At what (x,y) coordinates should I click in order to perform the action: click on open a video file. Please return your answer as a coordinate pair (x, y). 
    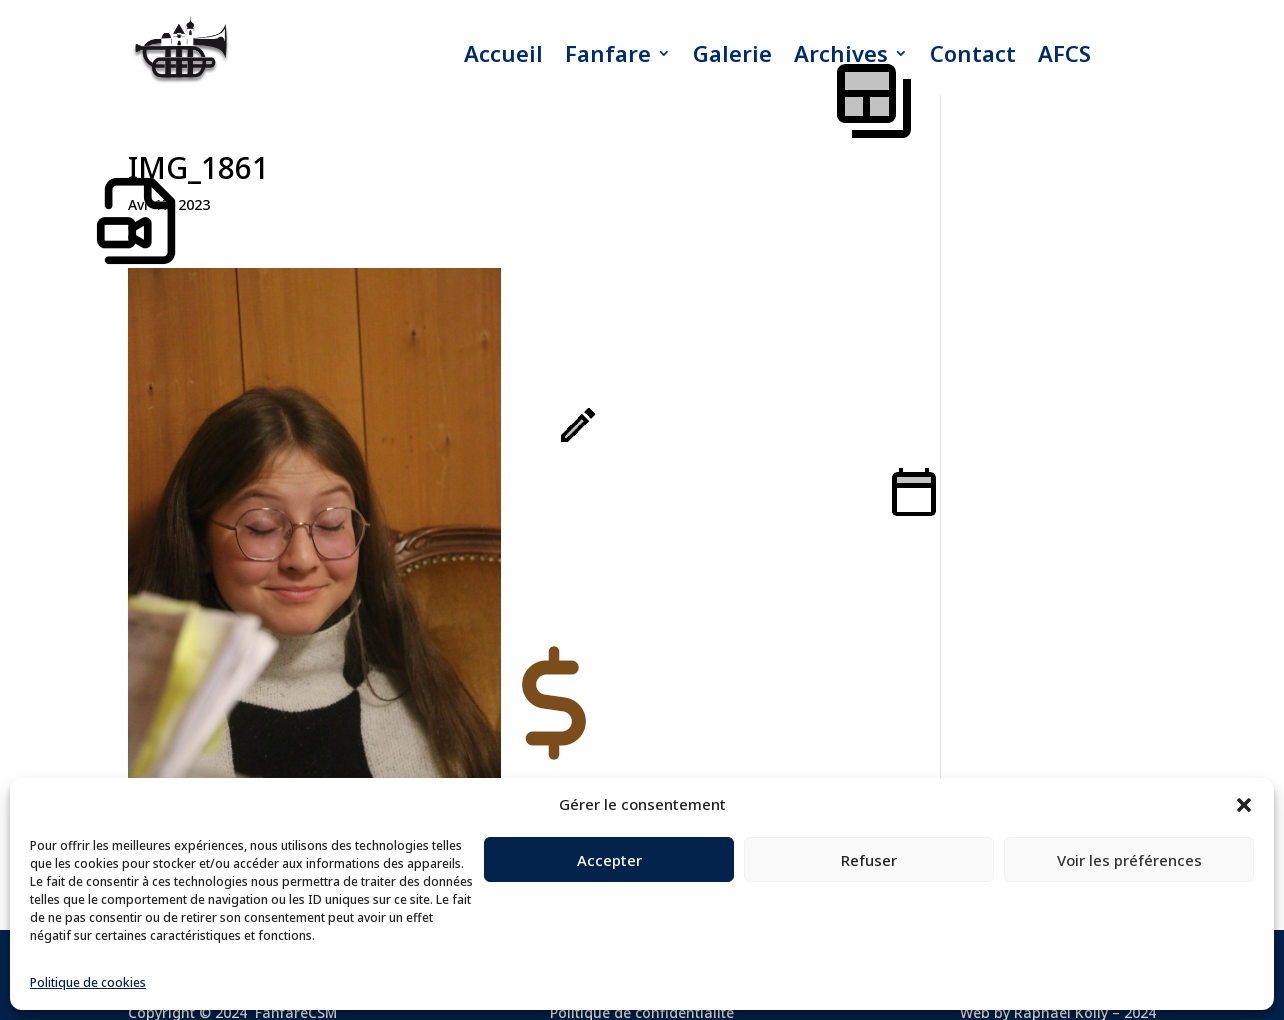
    Looking at the image, I should click on (140, 221).